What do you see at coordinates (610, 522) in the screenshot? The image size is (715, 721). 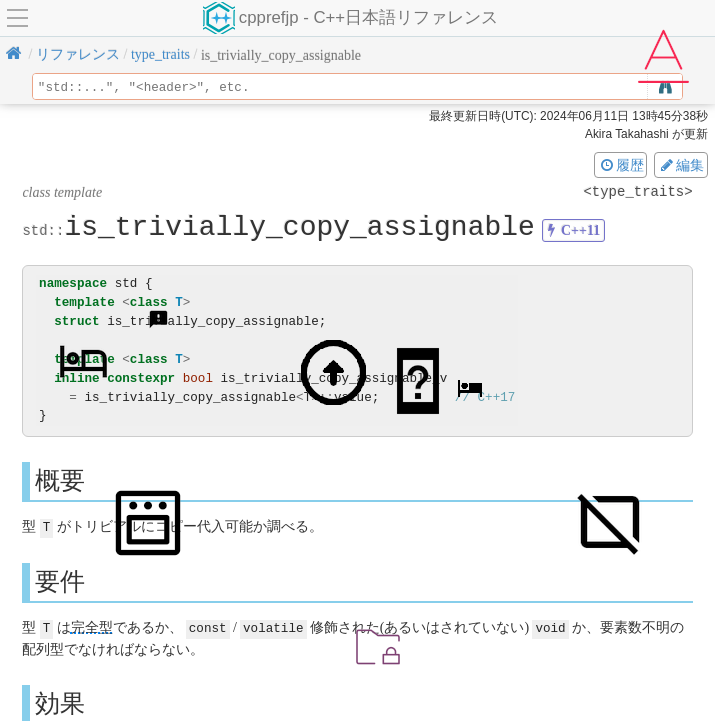 I see `indicates browser not supported for this feature` at bounding box center [610, 522].